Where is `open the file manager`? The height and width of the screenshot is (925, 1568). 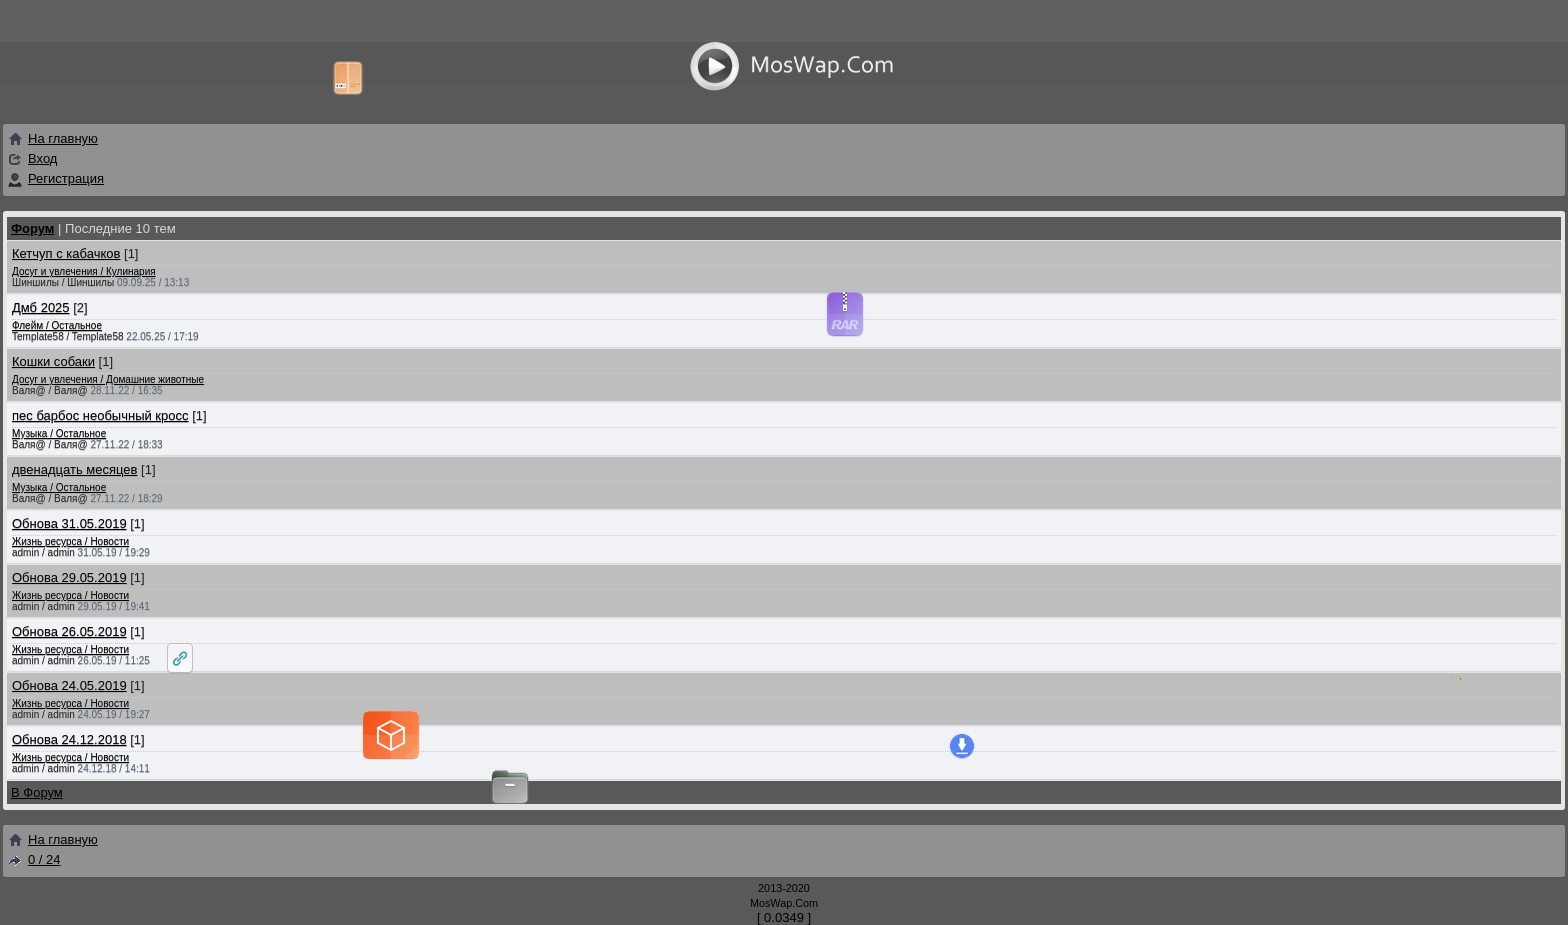 open the file manager is located at coordinates (510, 787).